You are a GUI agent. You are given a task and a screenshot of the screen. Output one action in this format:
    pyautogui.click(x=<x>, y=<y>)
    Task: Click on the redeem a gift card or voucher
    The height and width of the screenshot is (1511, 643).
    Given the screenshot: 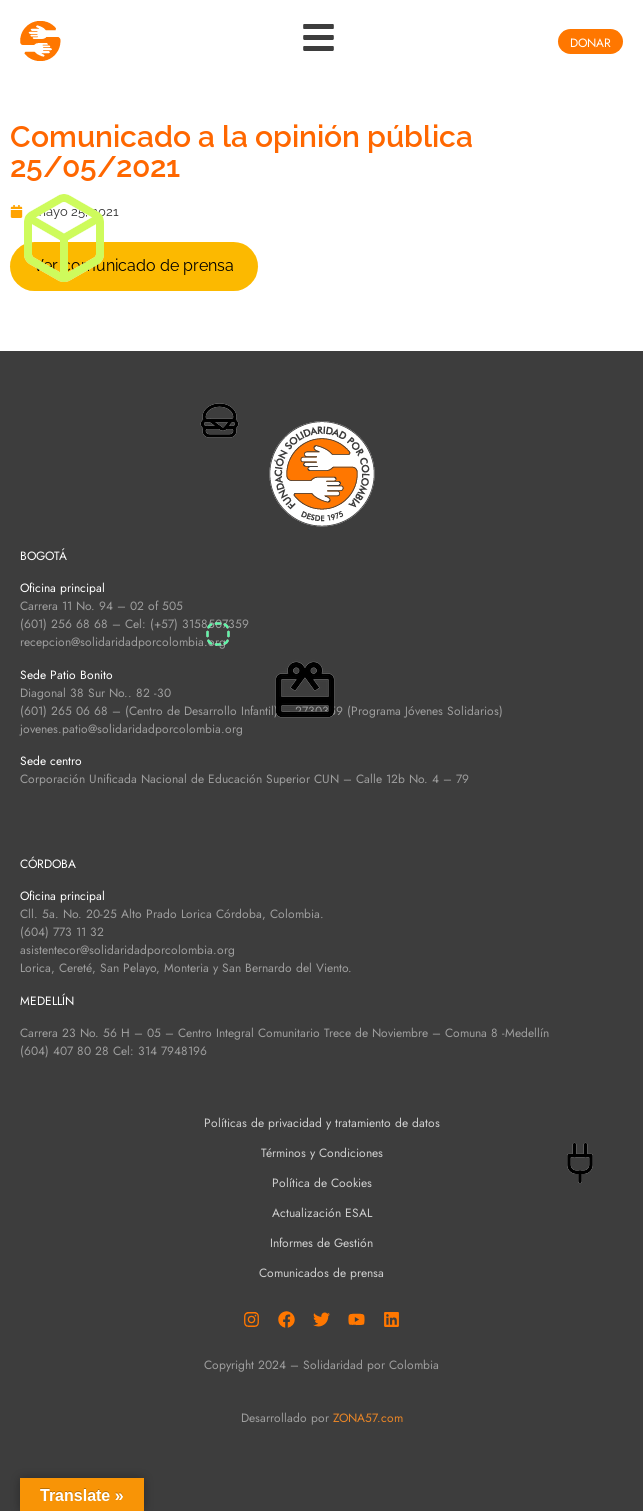 What is the action you would take?
    pyautogui.click(x=305, y=691)
    